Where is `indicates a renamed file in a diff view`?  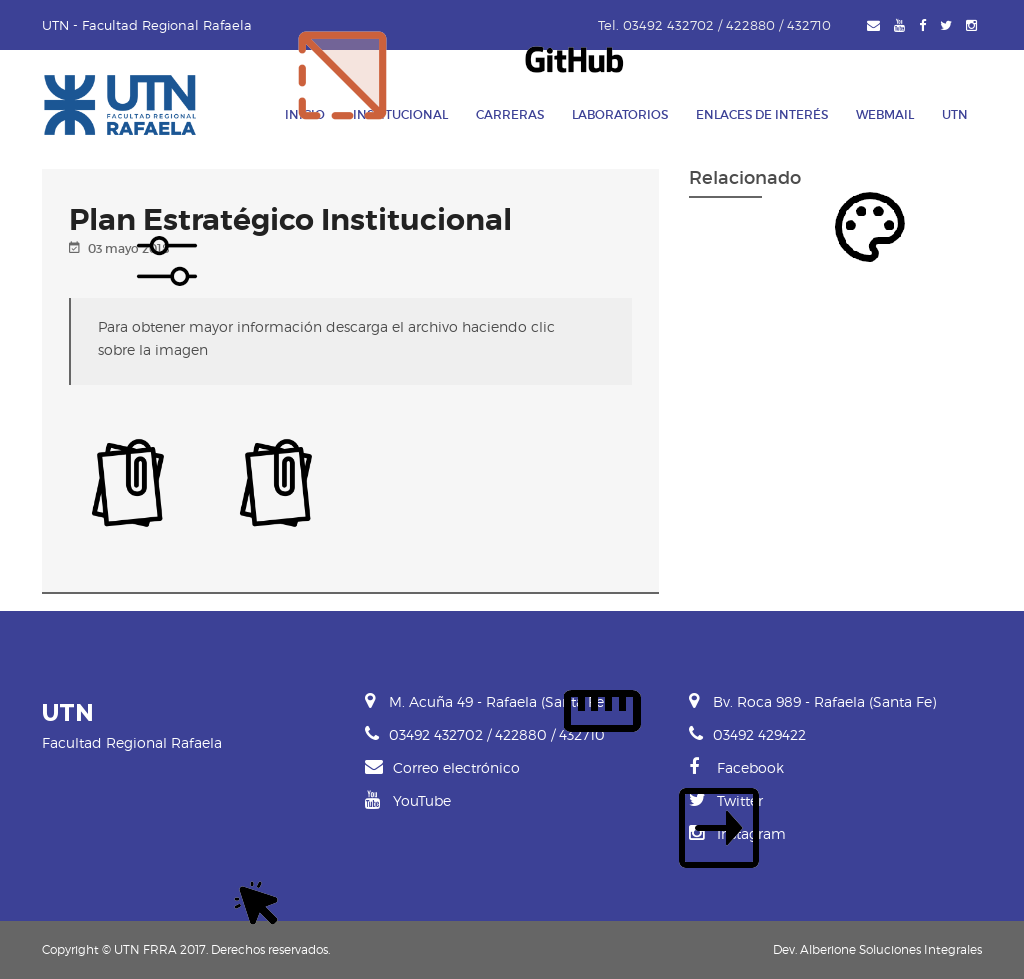
indicates a renamed file in a diff view is located at coordinates (719, 828).